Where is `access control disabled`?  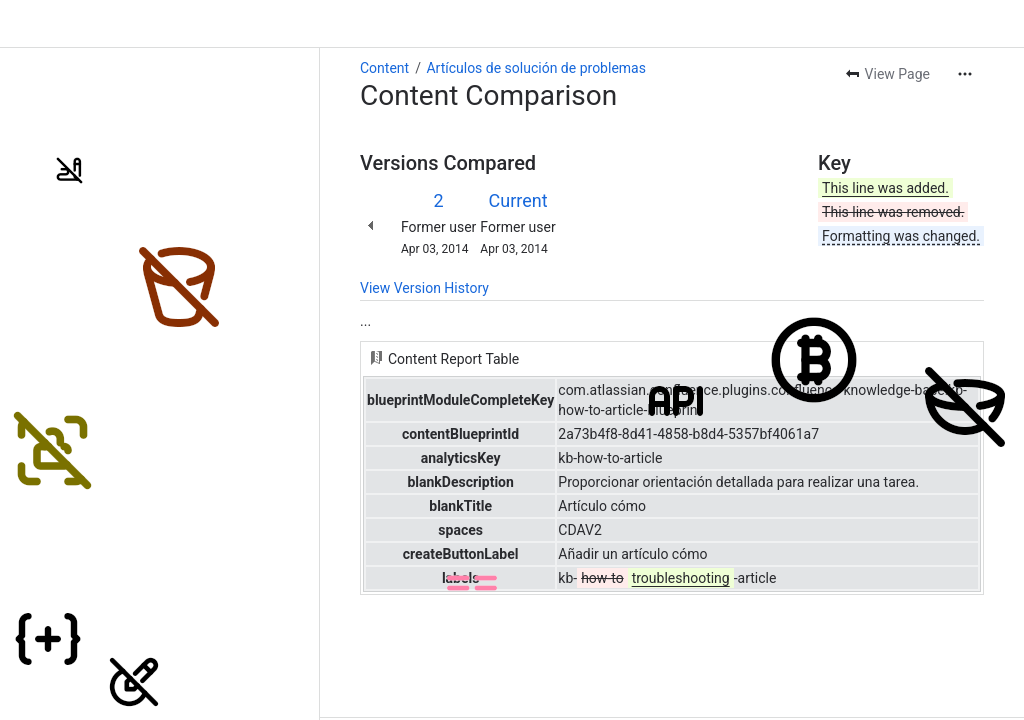
access control disabled is located at coordinates (52, 450).